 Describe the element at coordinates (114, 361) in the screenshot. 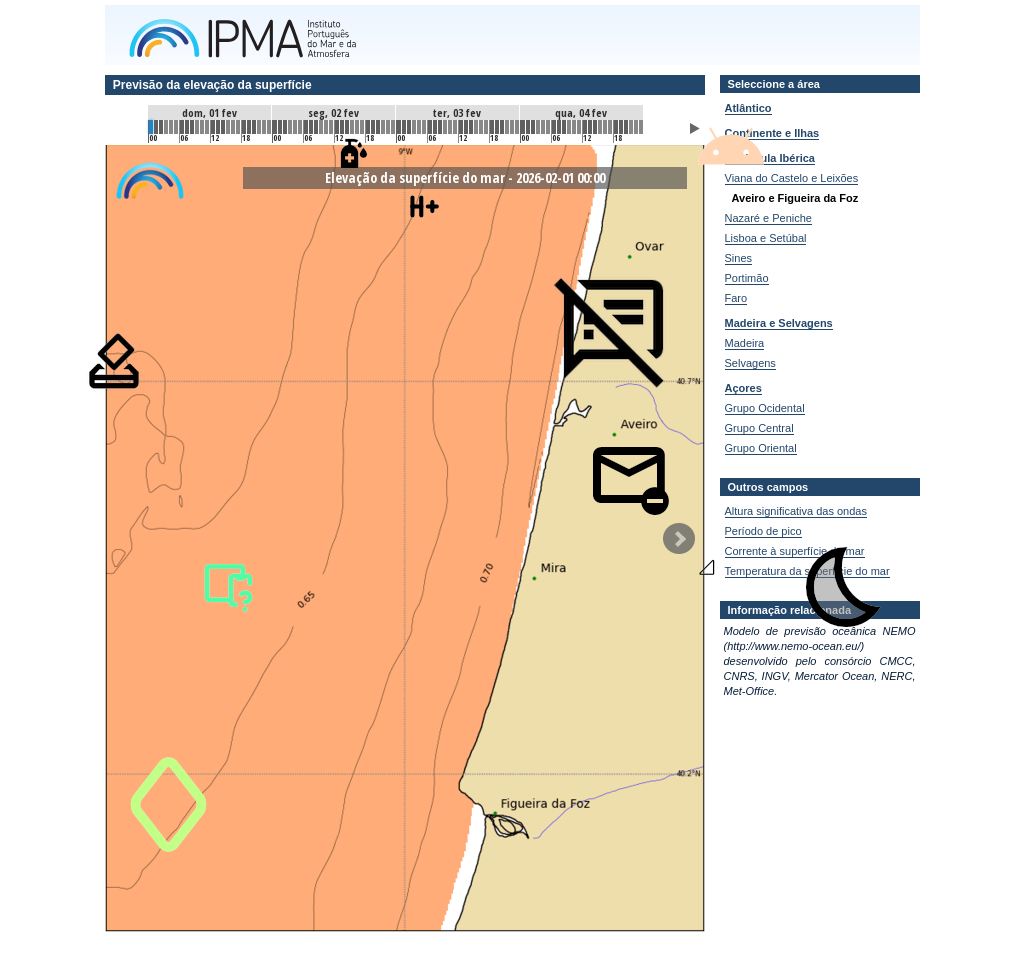

I see `cast your vote or submit a ballot` at that location.